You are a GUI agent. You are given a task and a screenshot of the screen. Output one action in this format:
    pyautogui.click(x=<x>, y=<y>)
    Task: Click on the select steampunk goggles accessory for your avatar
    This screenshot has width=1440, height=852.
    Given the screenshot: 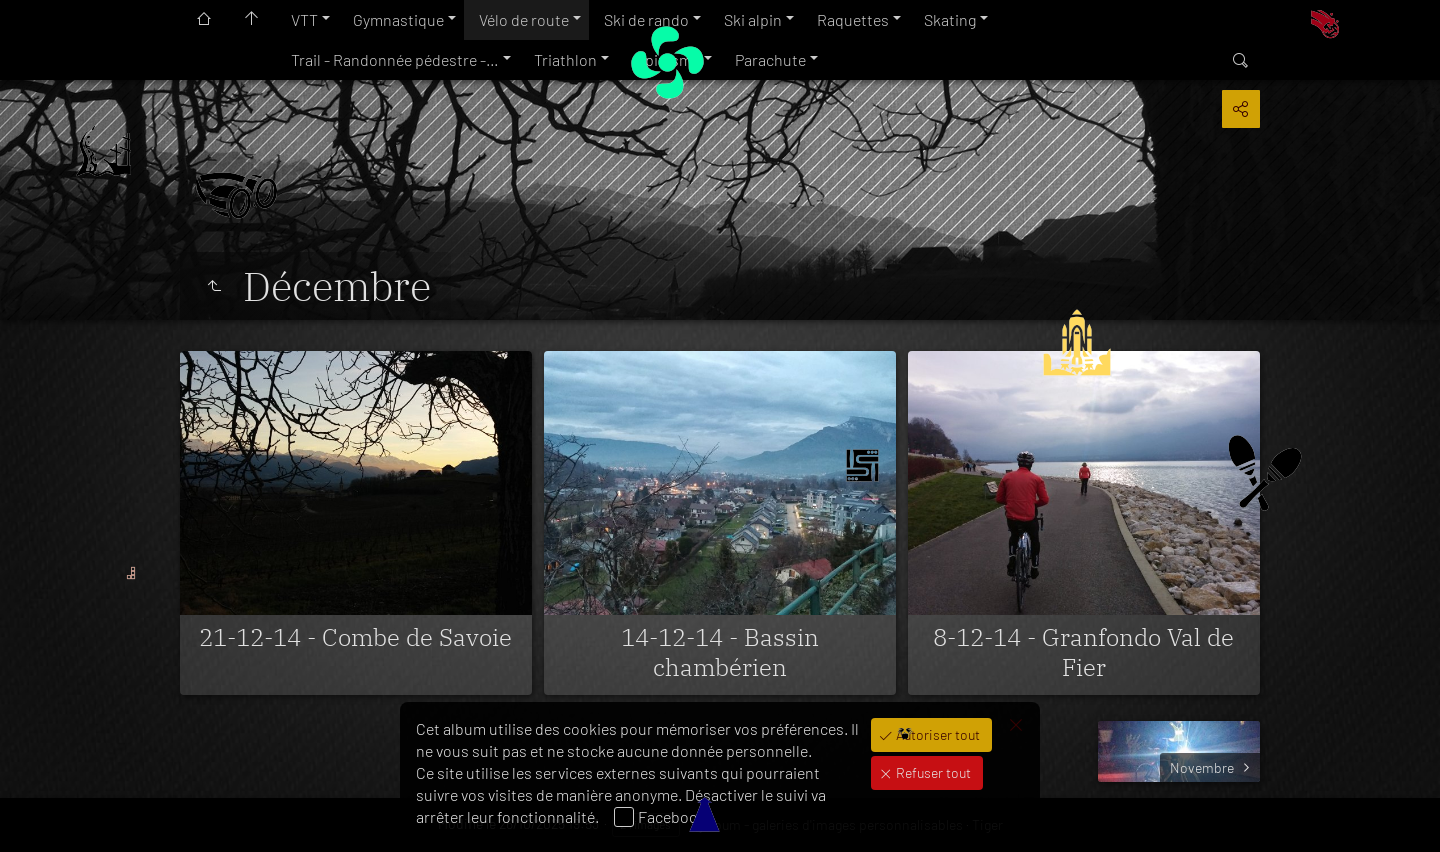 What is the action you would take?
    pyautogui.click(x=236, y=195)
    